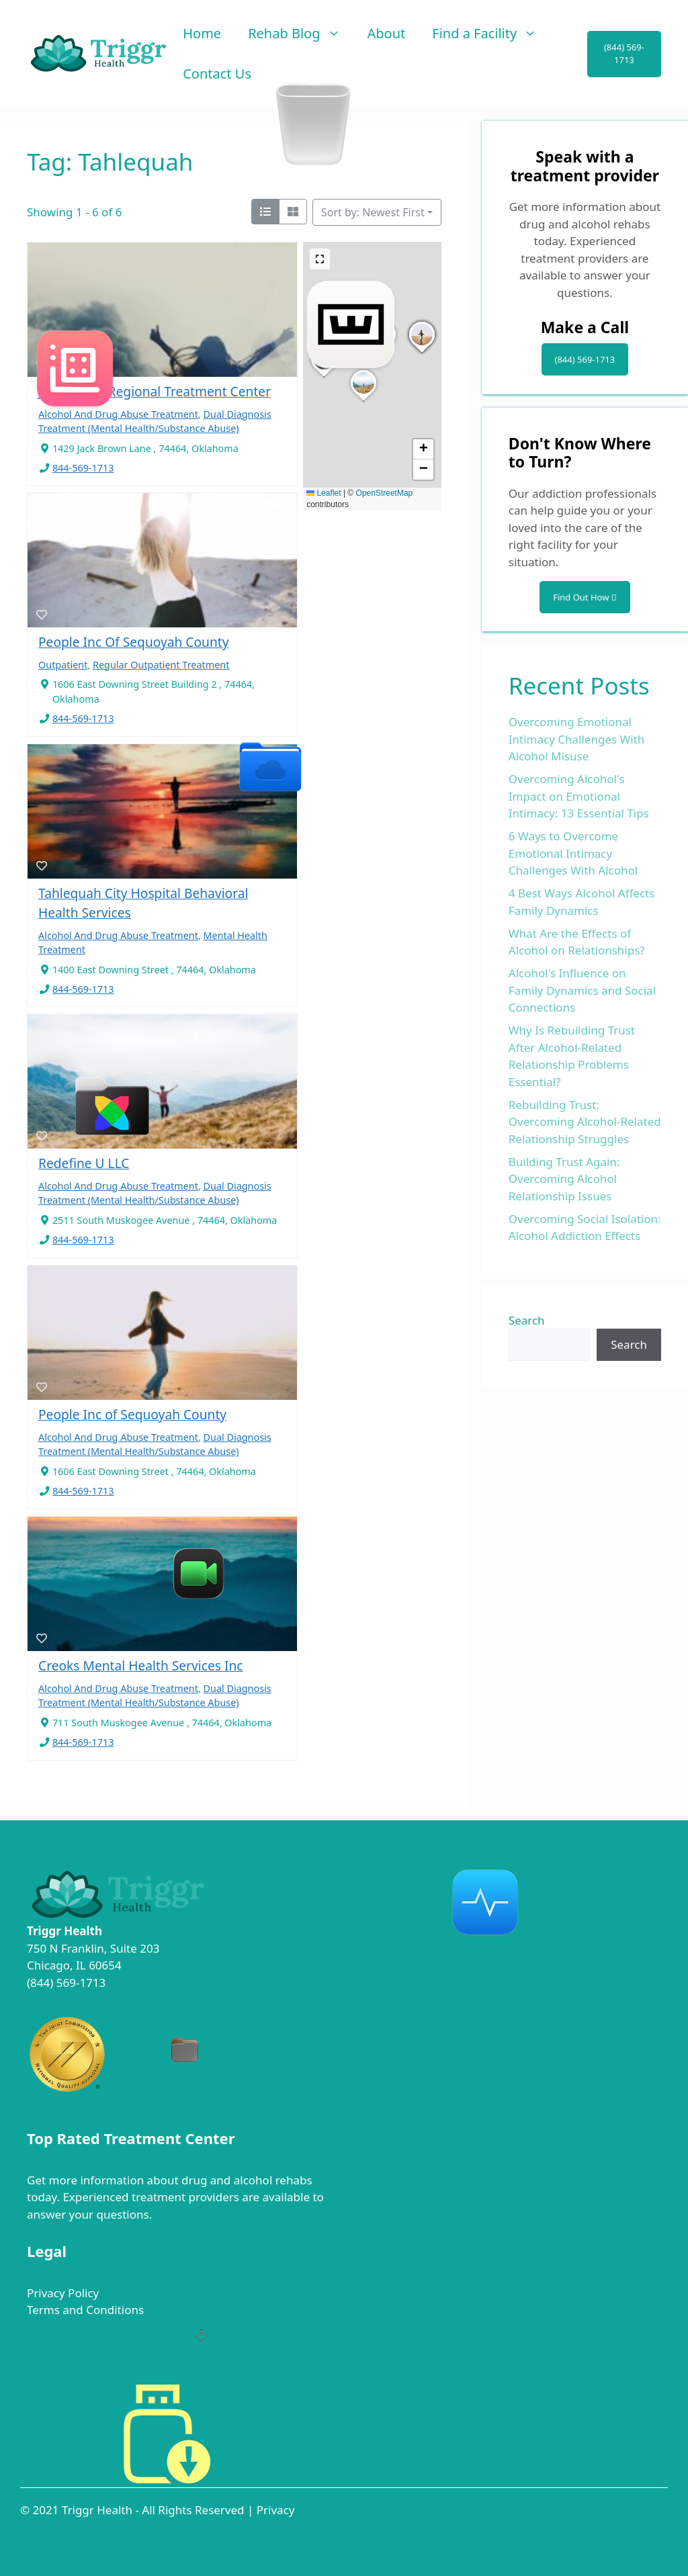  Describe the element at coordinates (161, 2434) in the screenshot. I see `create a bootable USB drive` at that location.